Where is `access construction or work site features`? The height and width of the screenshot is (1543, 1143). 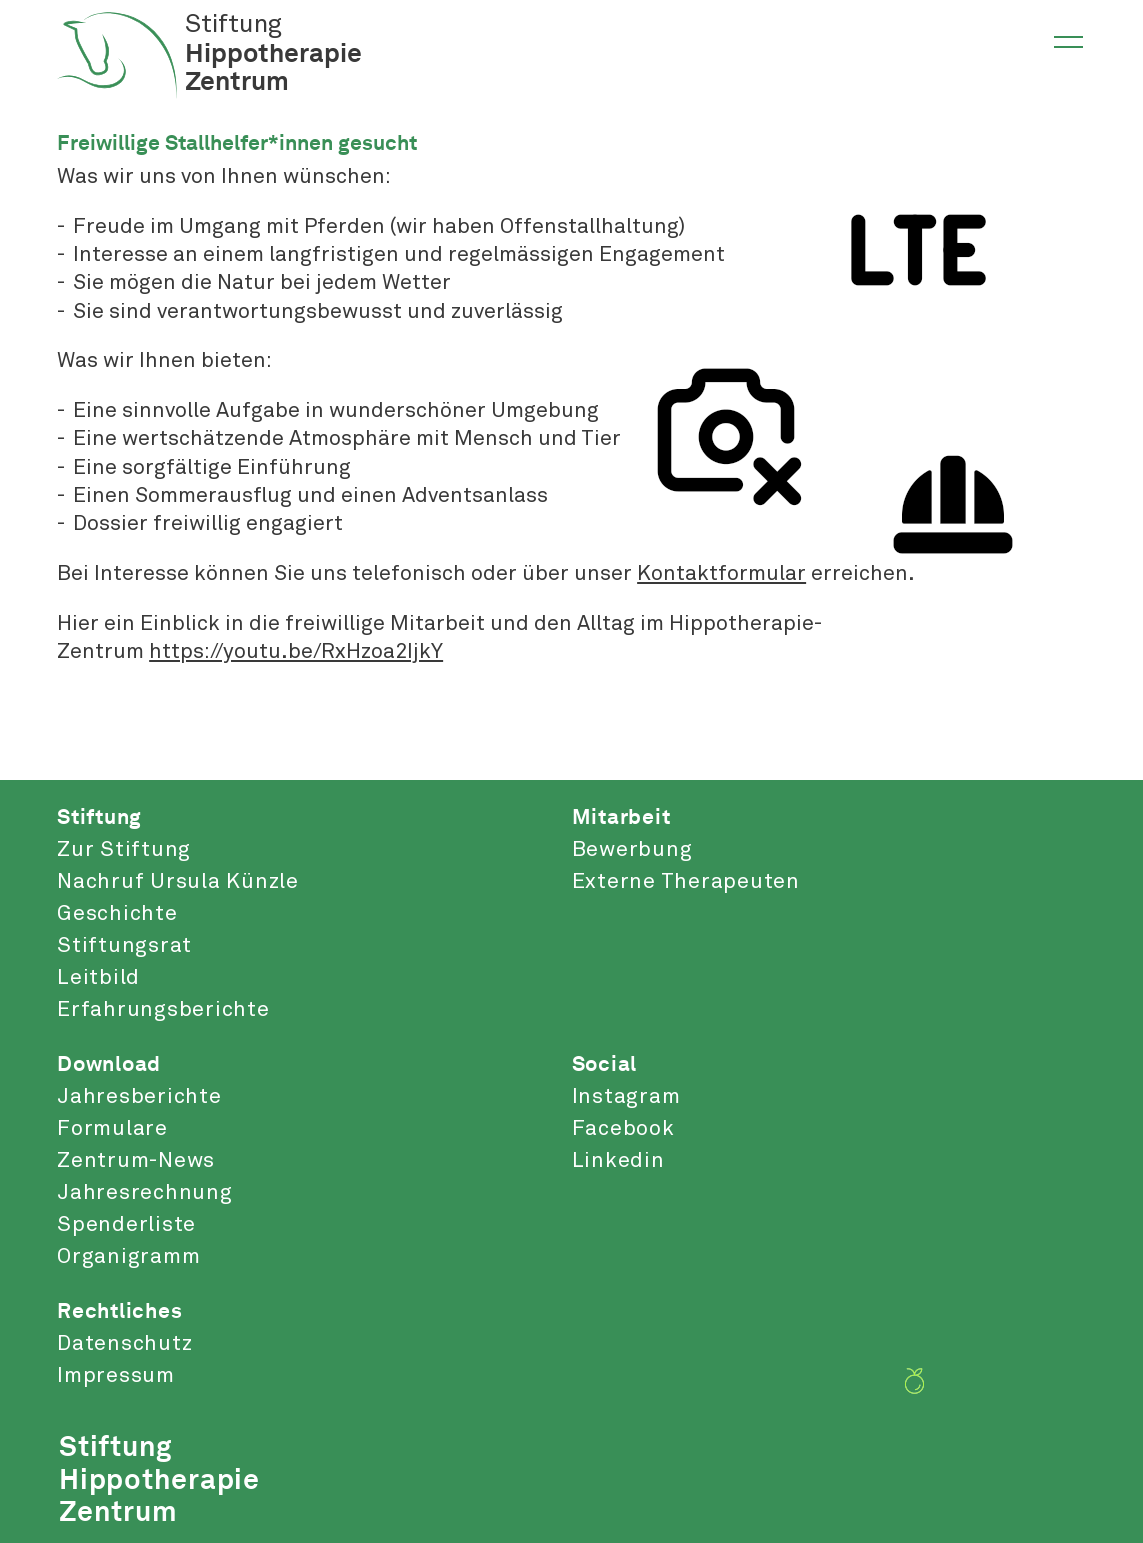
access construction or work site features is located at coordinates (953, 511).